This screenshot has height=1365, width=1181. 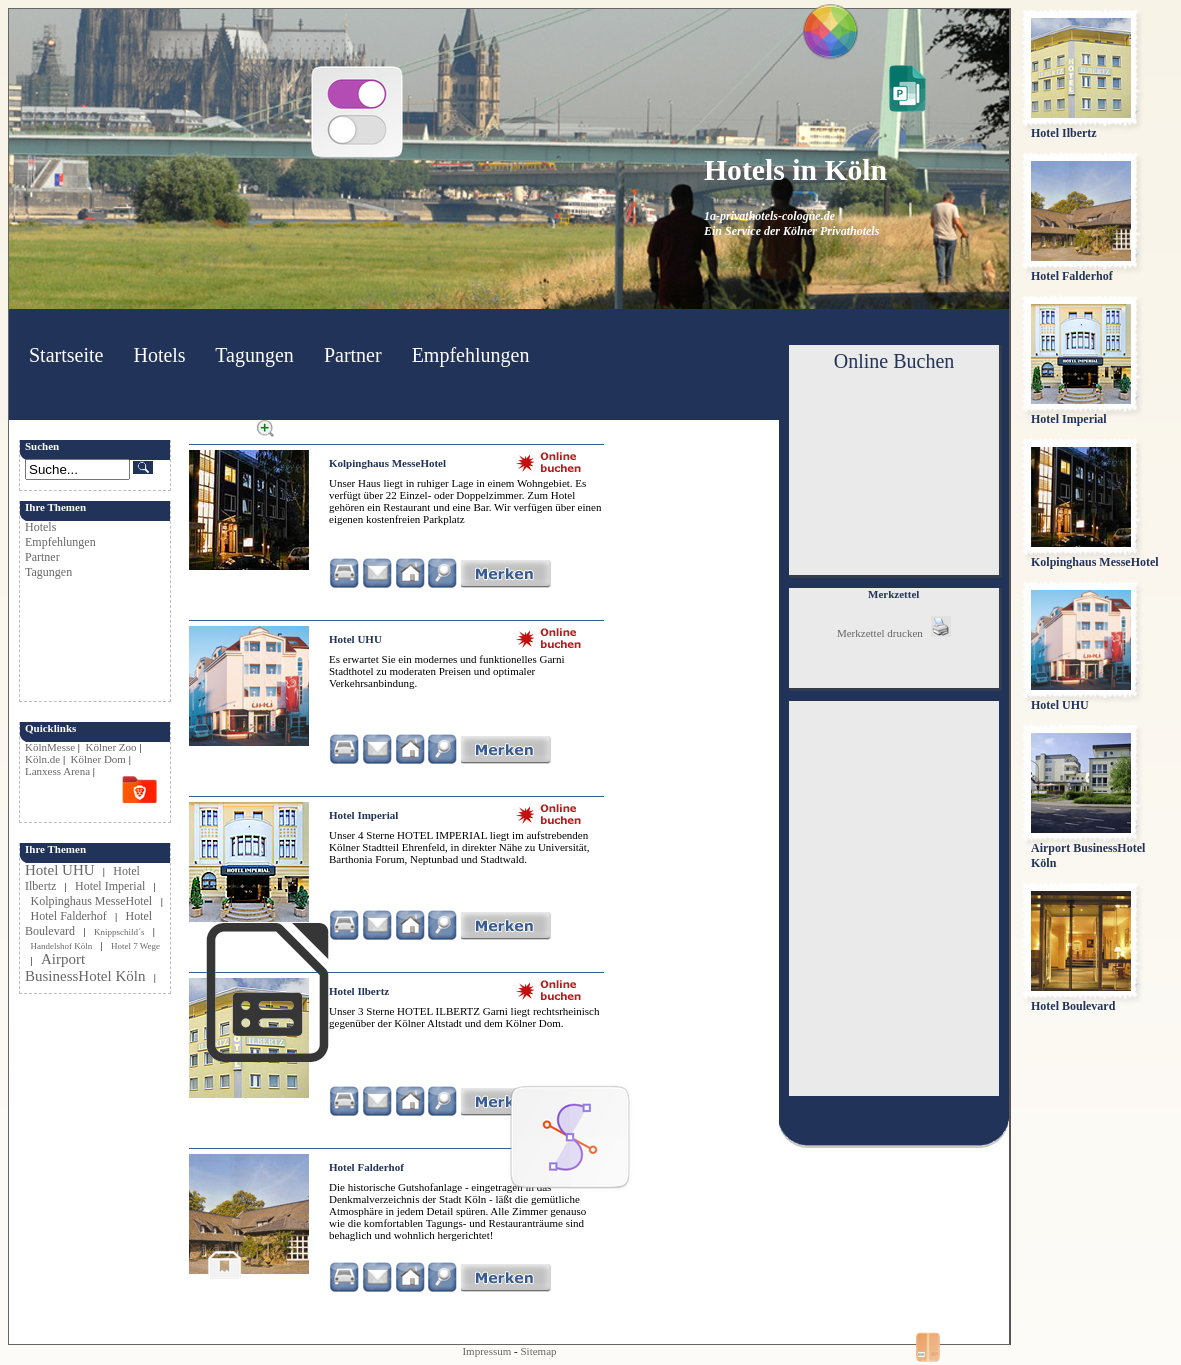 I want to click on an SVG vector image file, so click(x=570, y=1133).